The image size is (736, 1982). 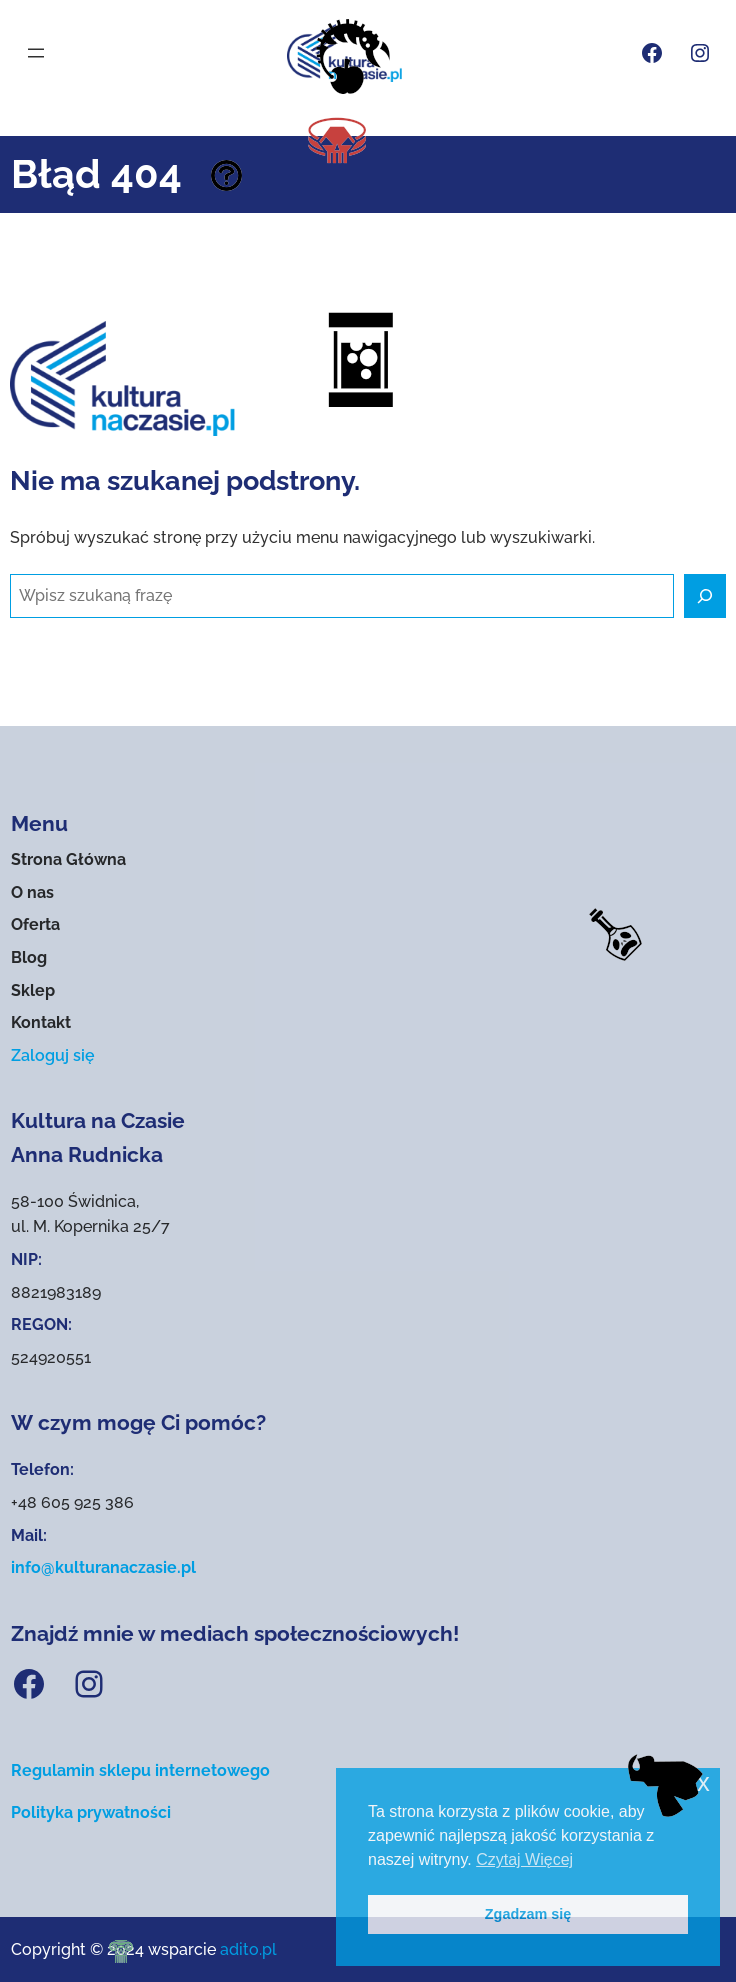 What do you see at coordinates (121, 1951) in the screenshot?
I see `view classical architecture or history content` at bounding box center [121, 1951].